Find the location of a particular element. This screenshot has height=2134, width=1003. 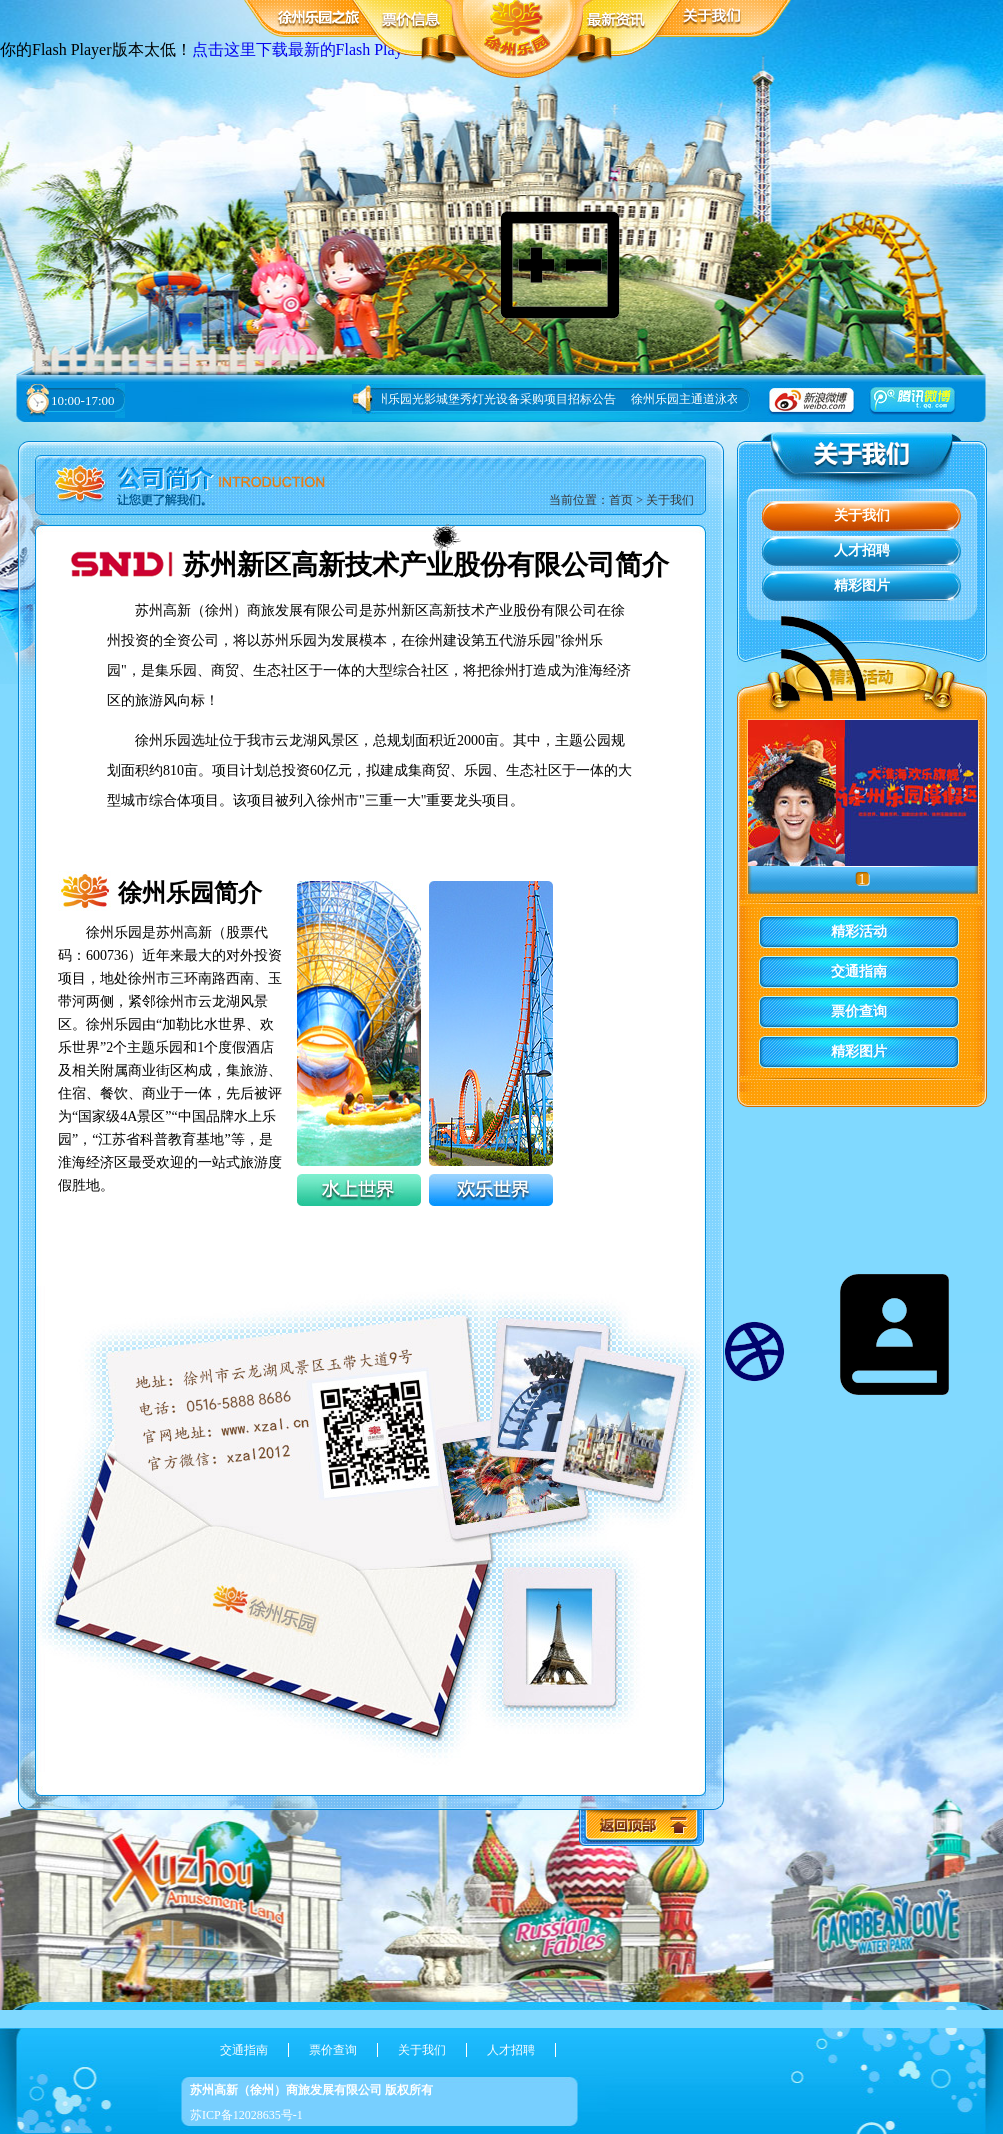

adjust quantity or value up or down is located at coordinates (560, 265).